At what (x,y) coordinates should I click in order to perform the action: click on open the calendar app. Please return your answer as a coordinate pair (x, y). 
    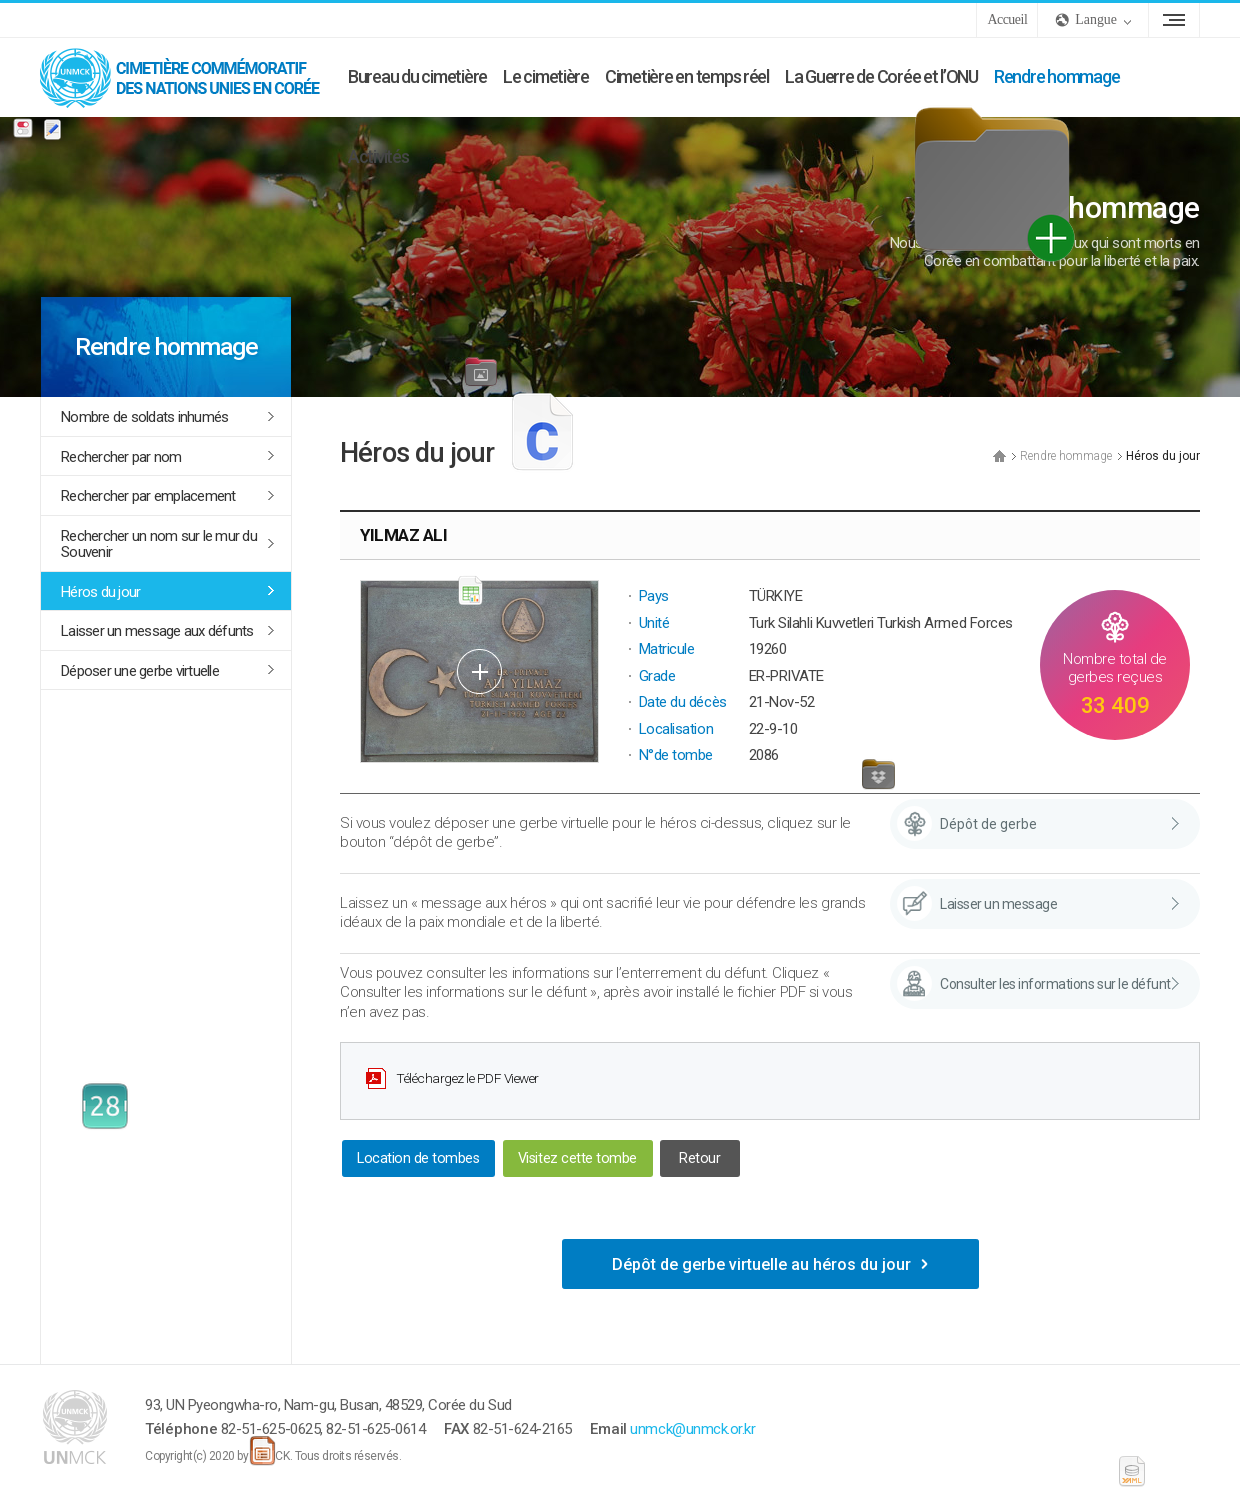
    Looking at the image, I should click on (105, 1106).